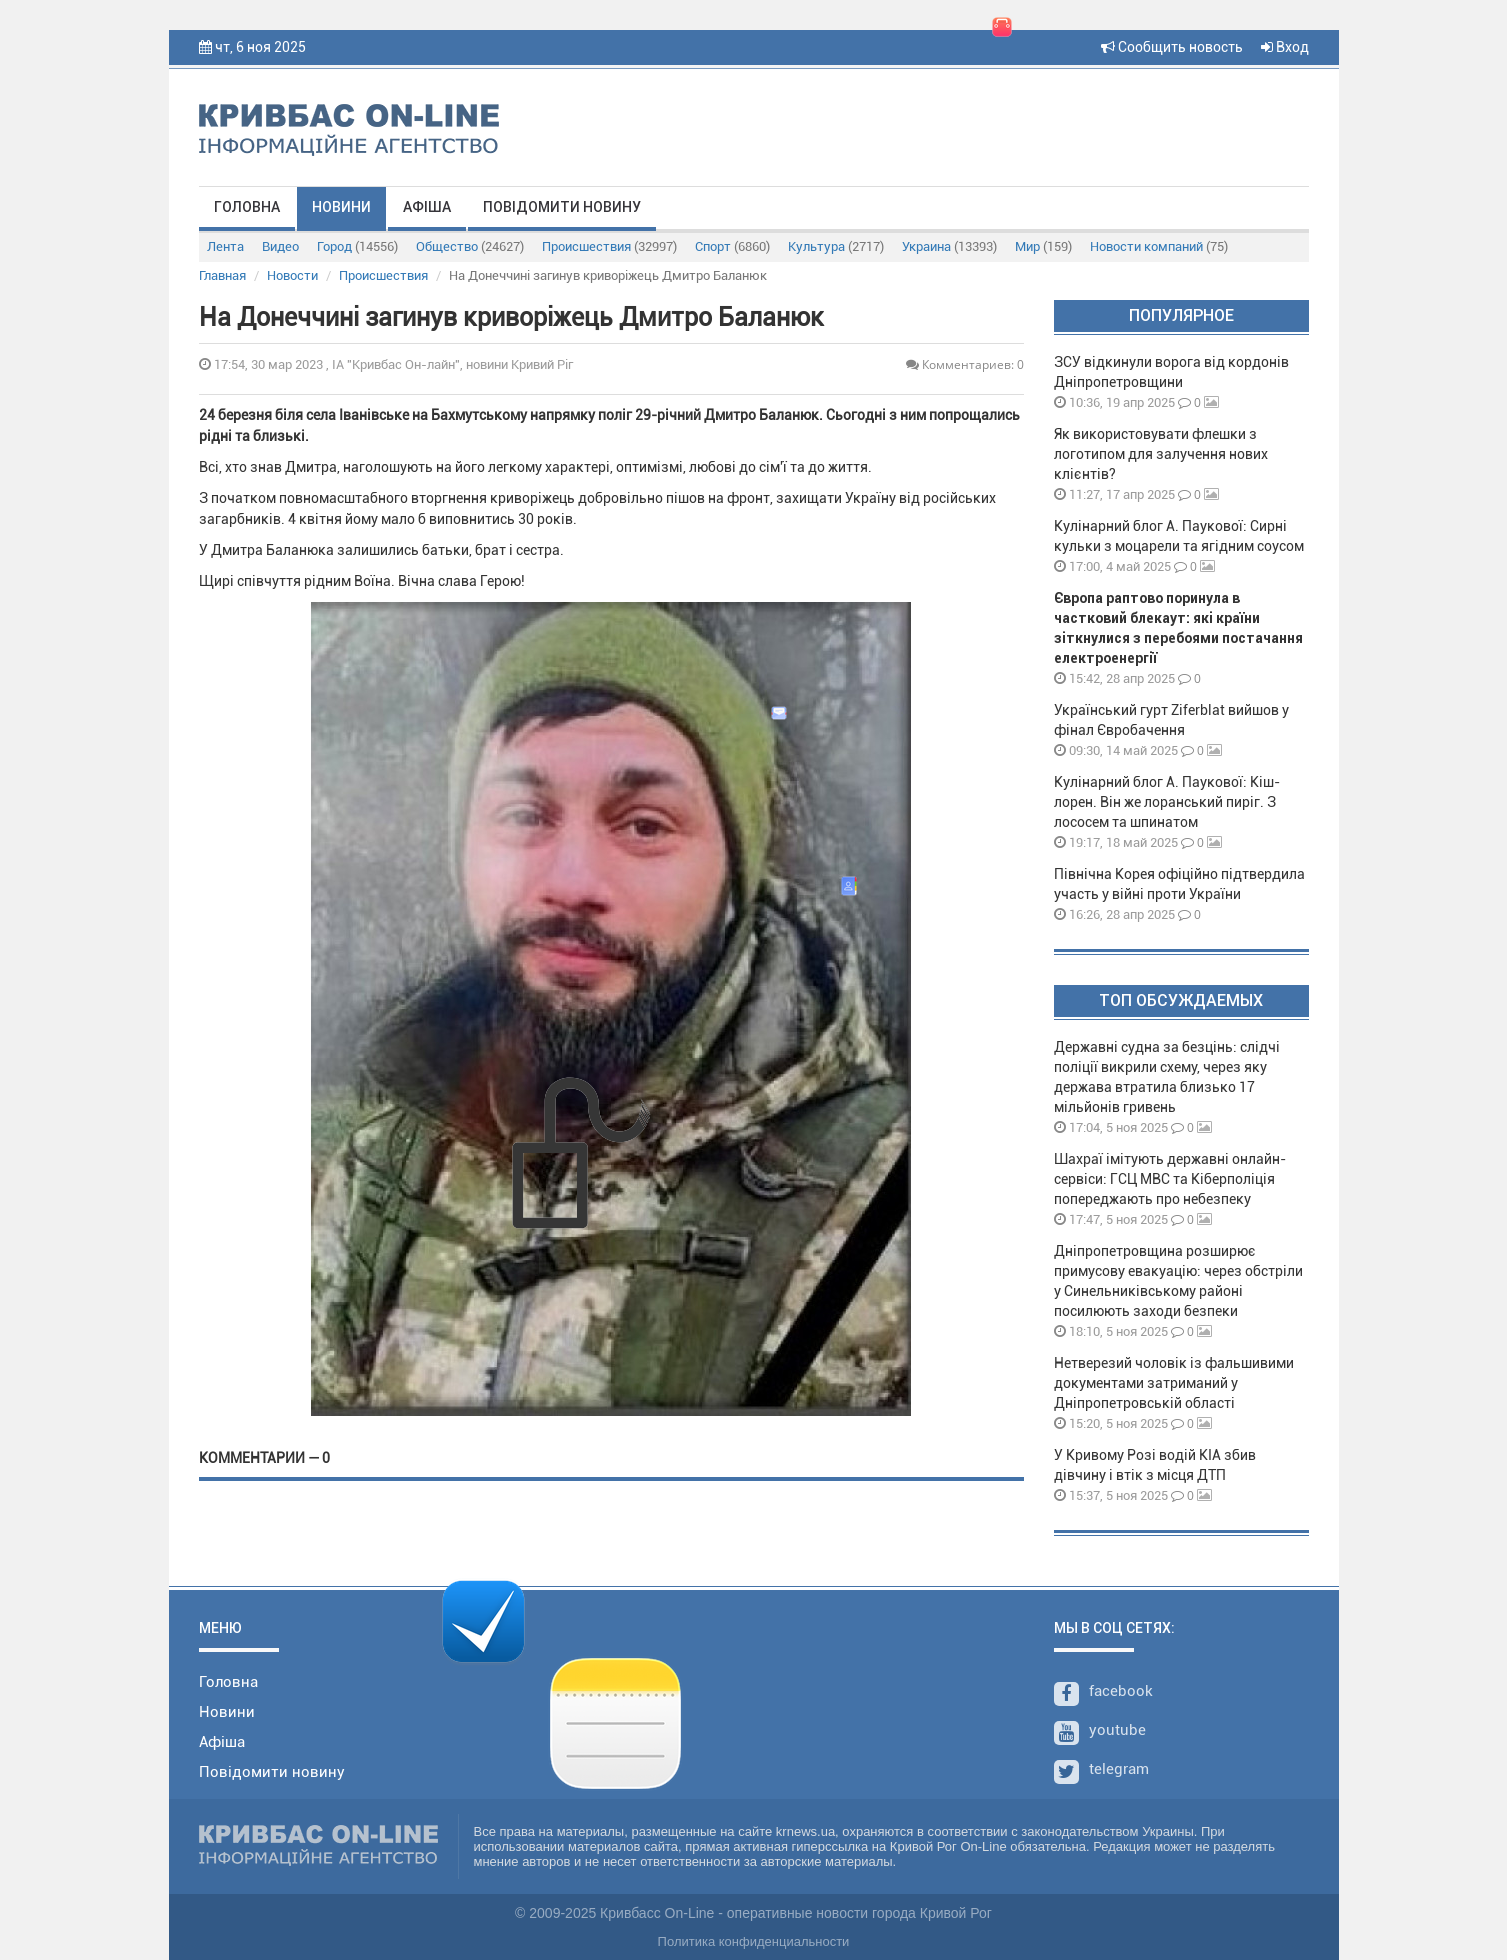  What do you see at coordinates (615, 1723) in the screenshot?
I see `open the notes app` at bounding box center [615, 1723].